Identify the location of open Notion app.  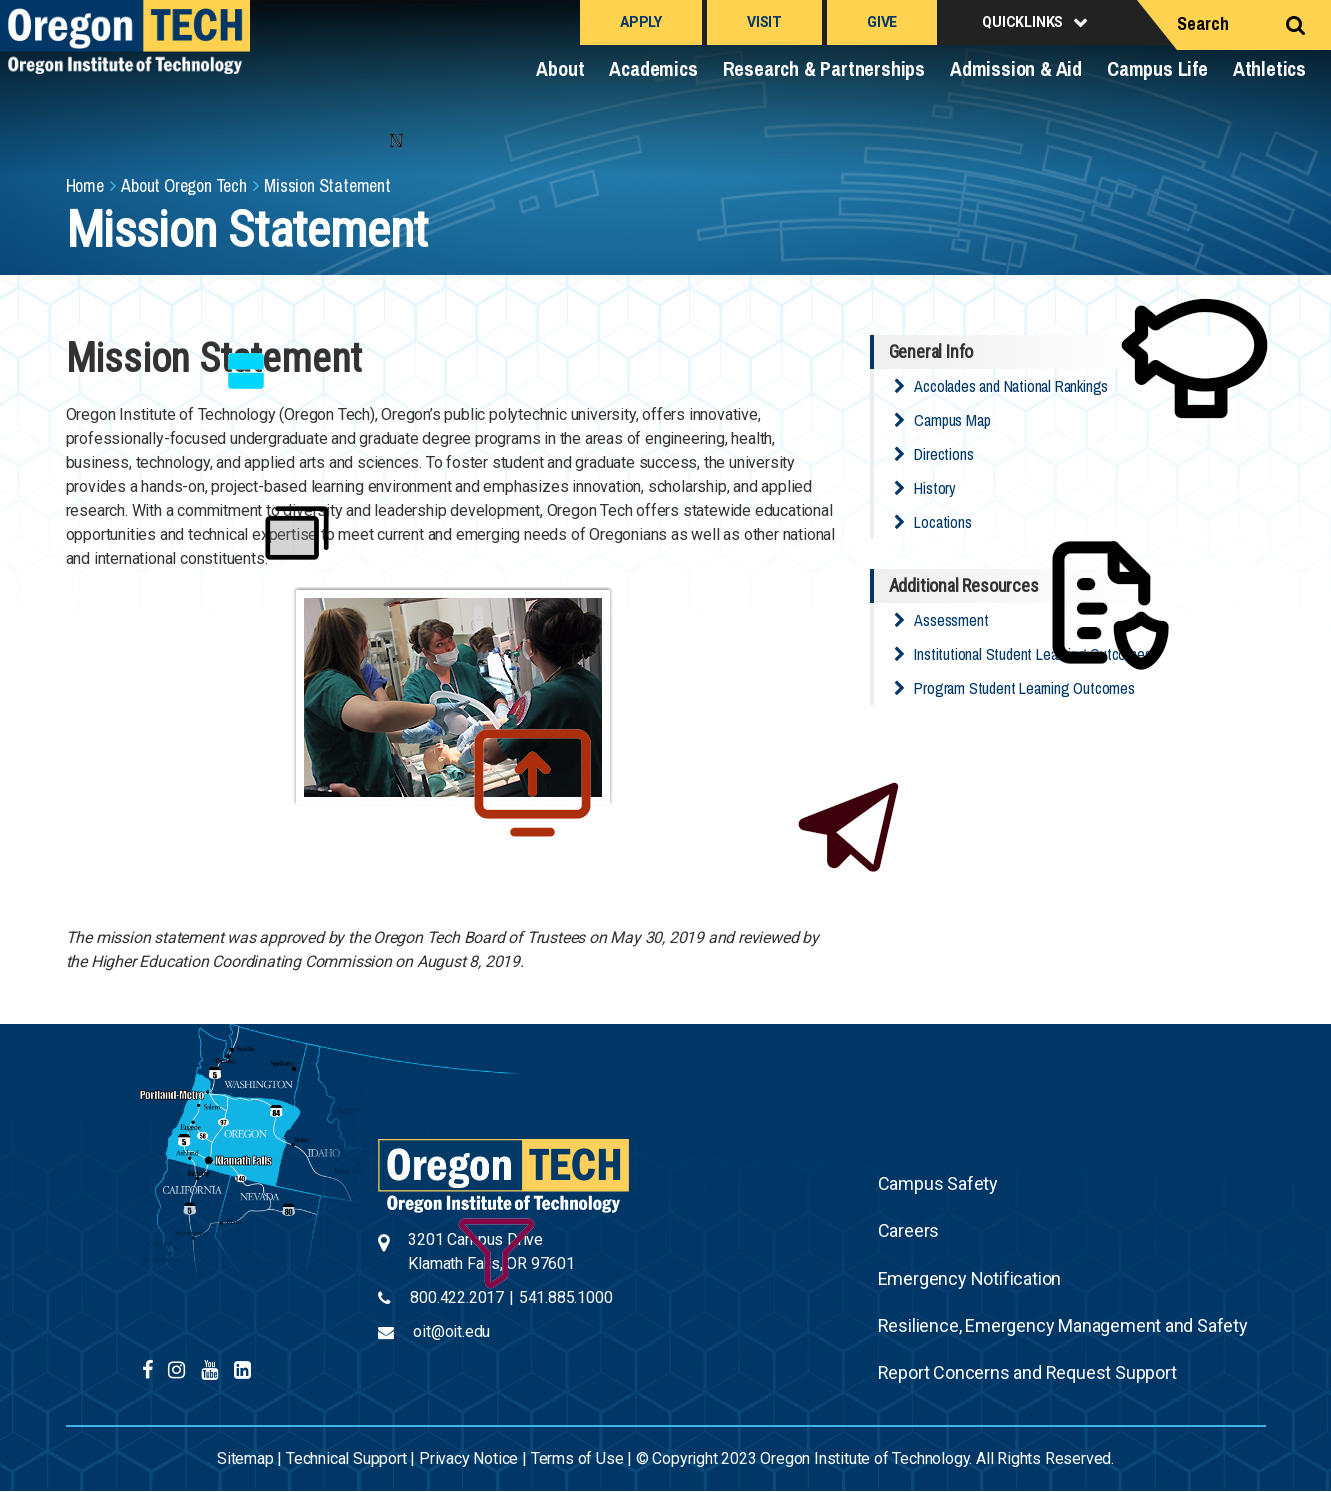
(396, 140).